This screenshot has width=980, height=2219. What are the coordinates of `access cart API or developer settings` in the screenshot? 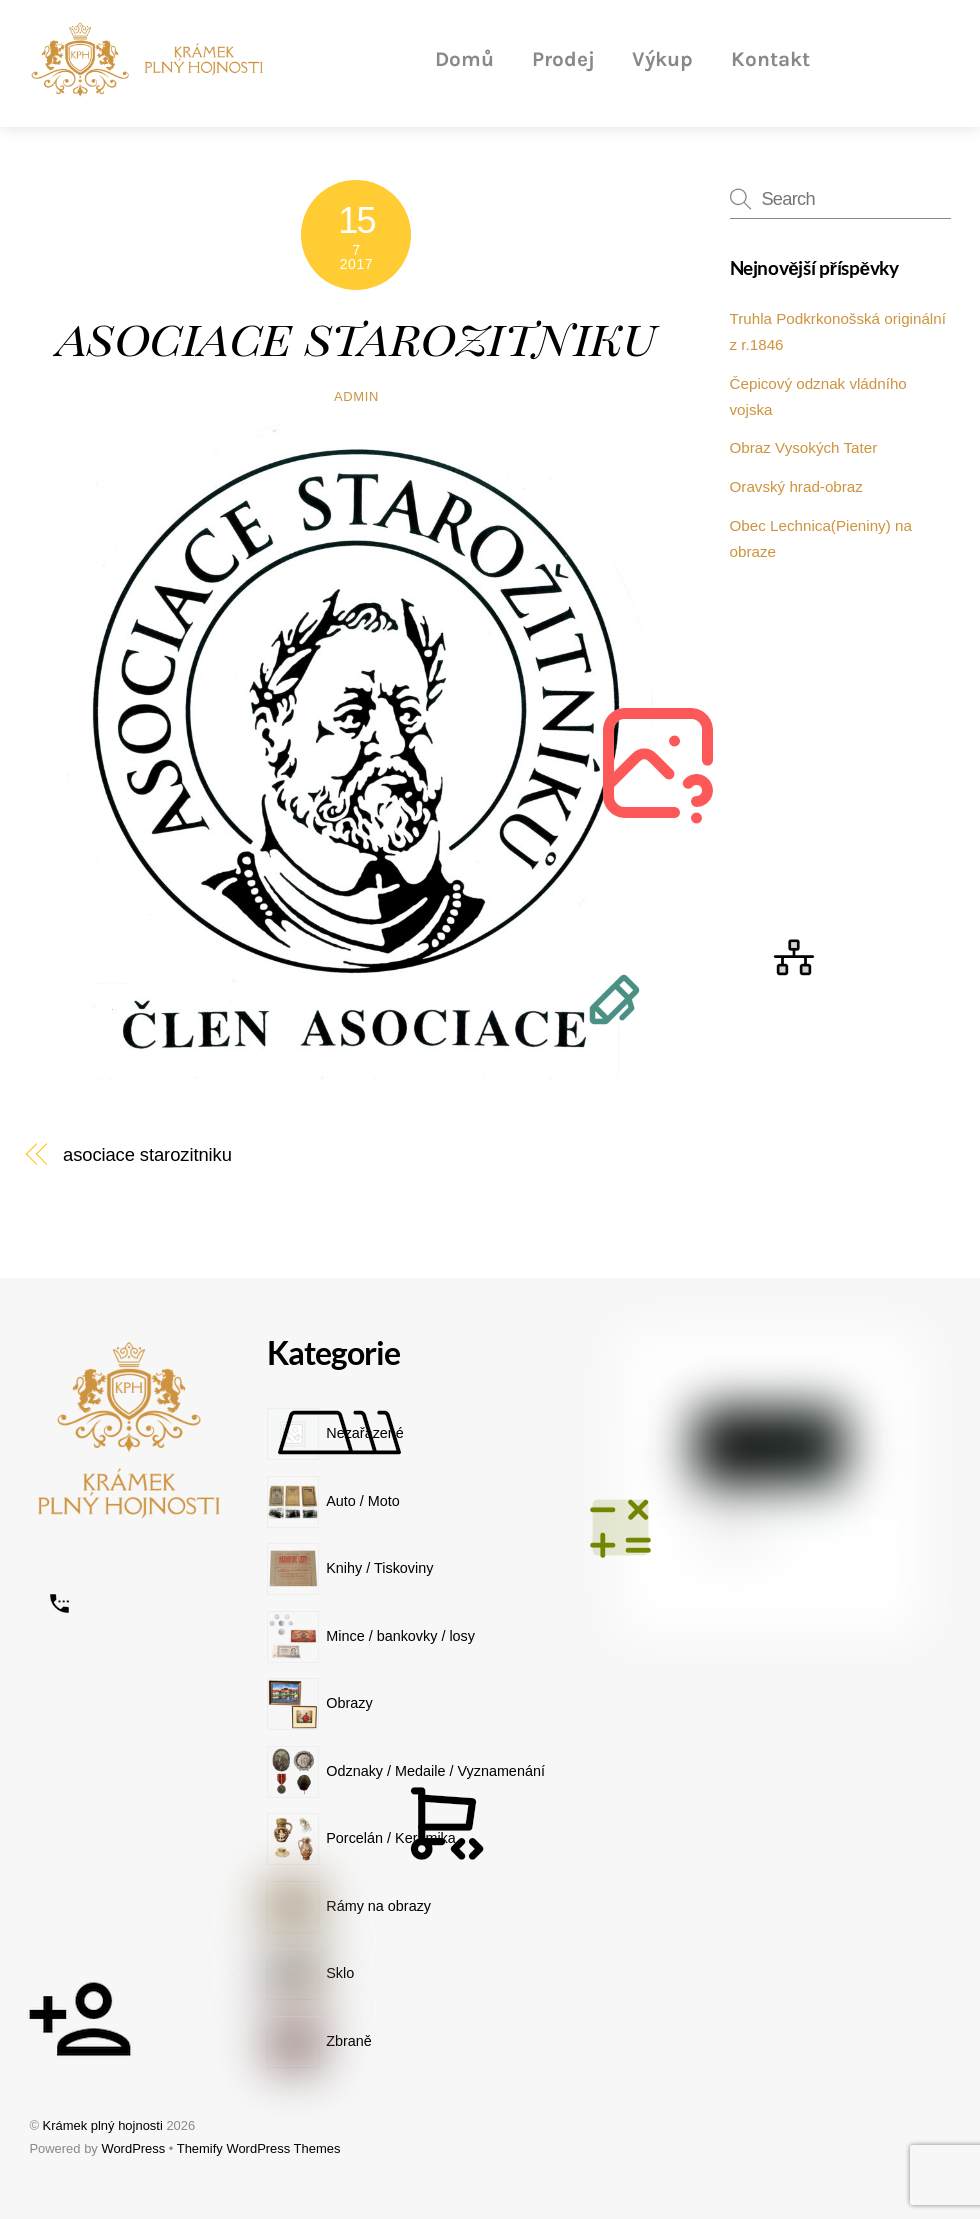 It's located at (443, 1823).